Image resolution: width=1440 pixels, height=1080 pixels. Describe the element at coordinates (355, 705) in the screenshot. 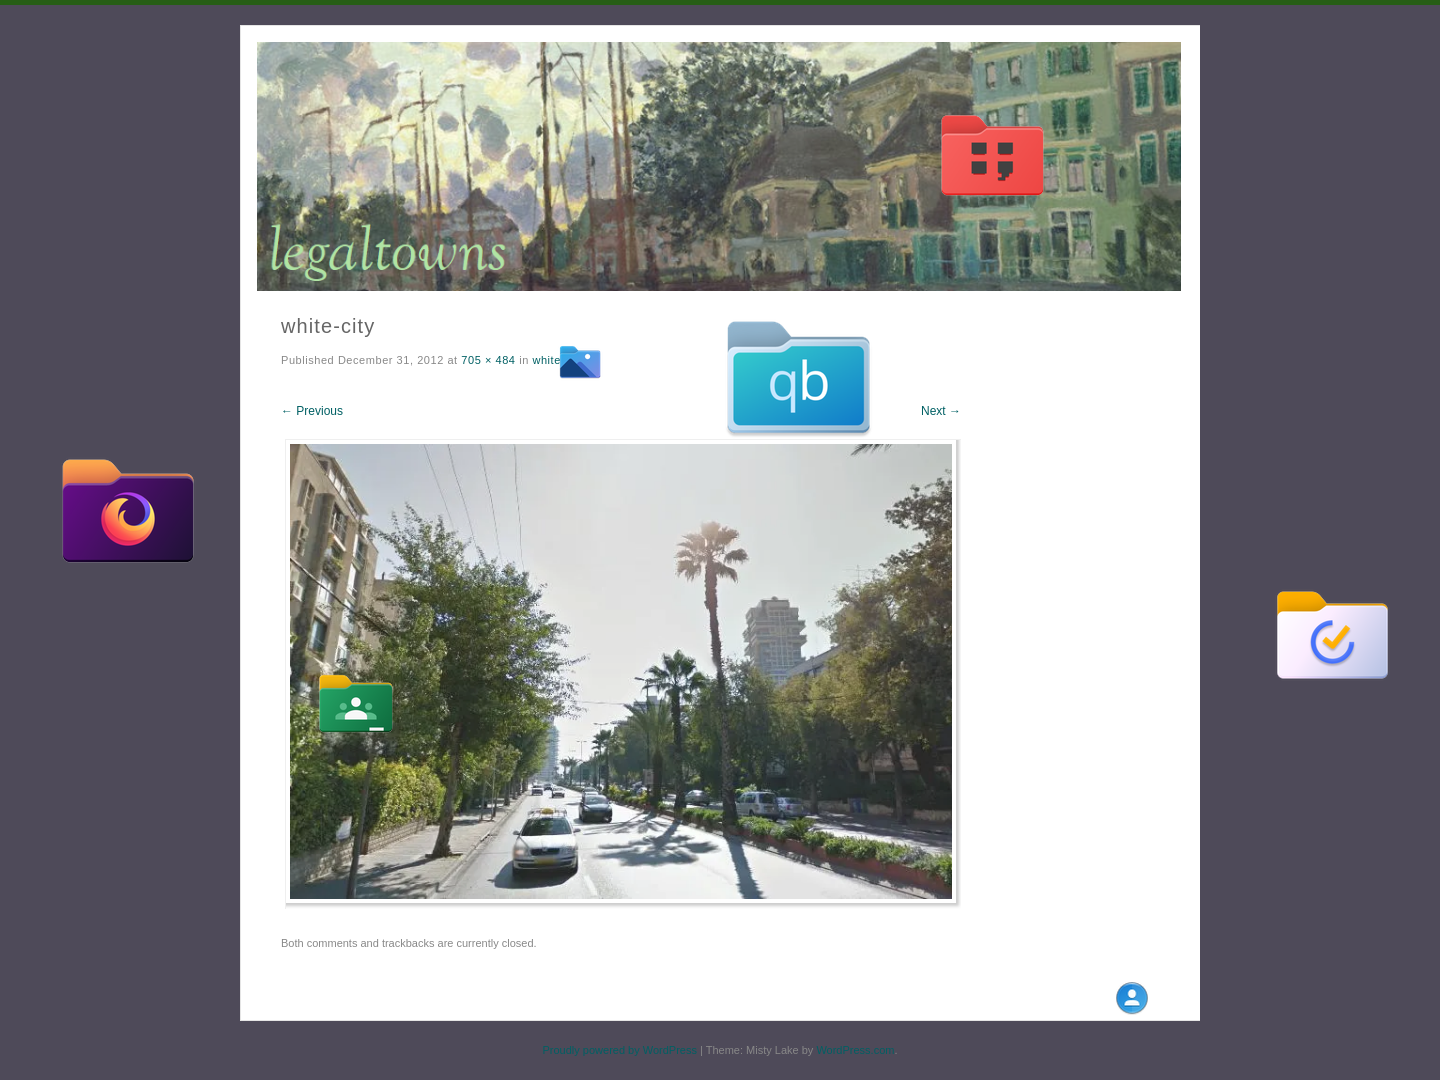

I see `open google classroom files folder` at that location.